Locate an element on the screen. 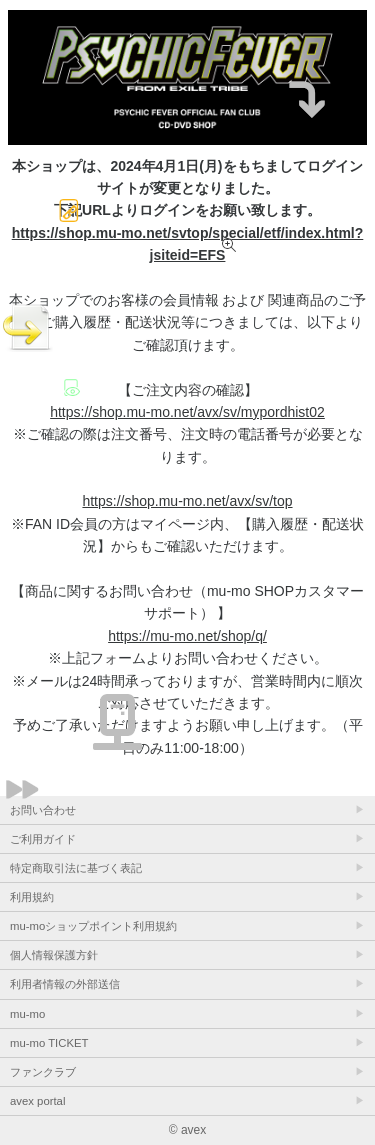 This screenshot has height=1145, width=375. zoom in or increase magnification is located at coordinates (229, 245).